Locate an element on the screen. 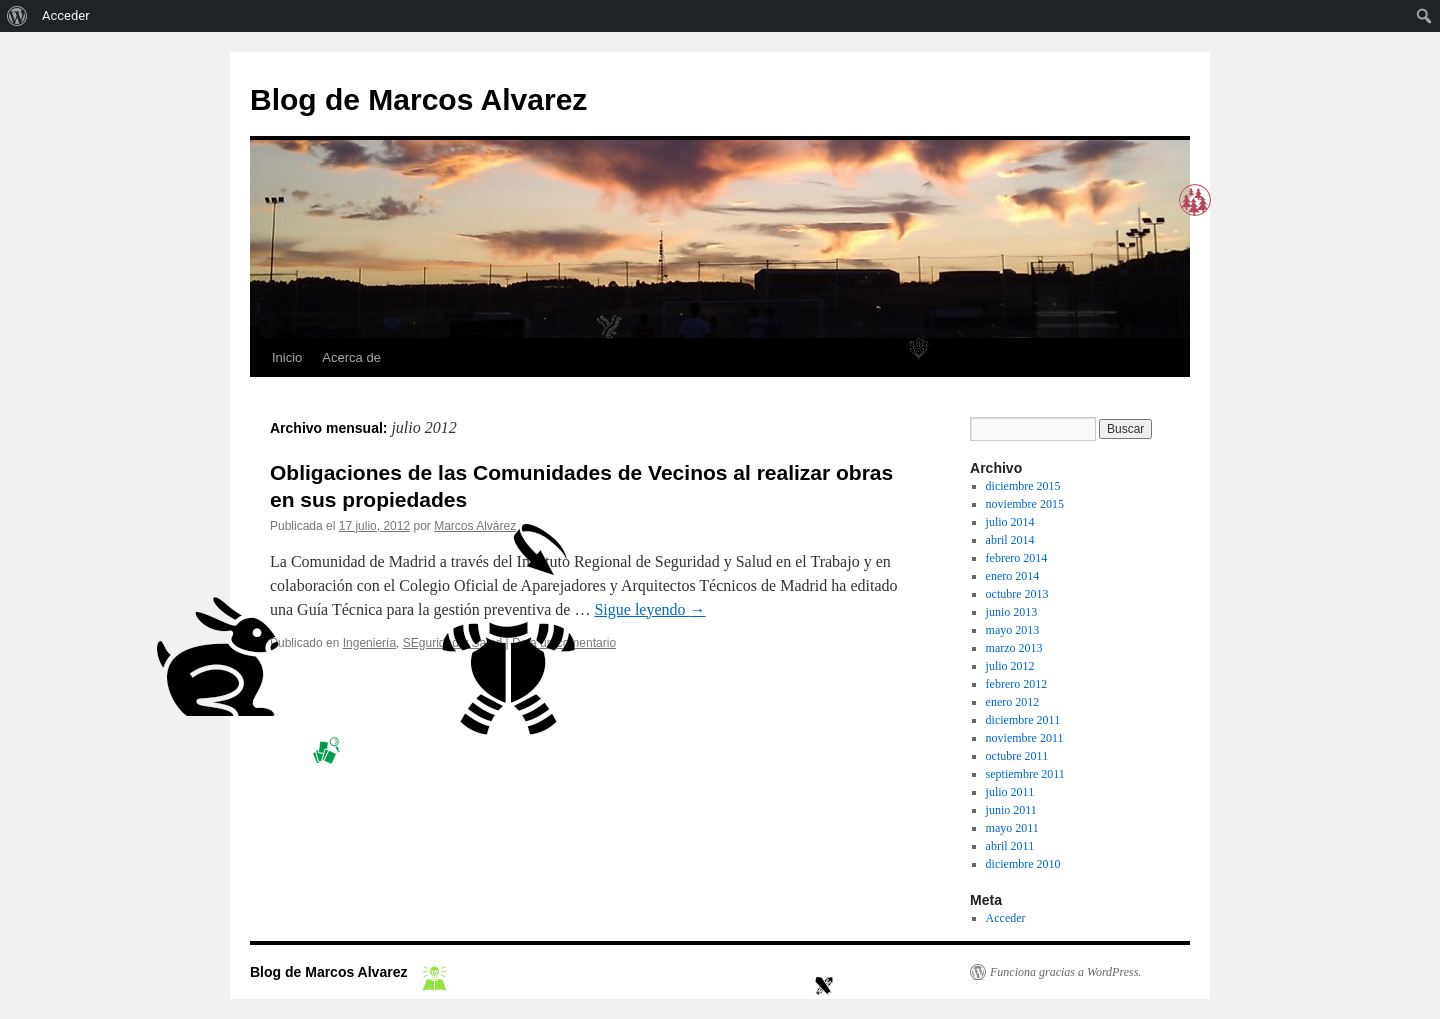 The height and width of the screenshot is (1019, 1440). equip armor or defensive gear is located at coordinates (508, 674).